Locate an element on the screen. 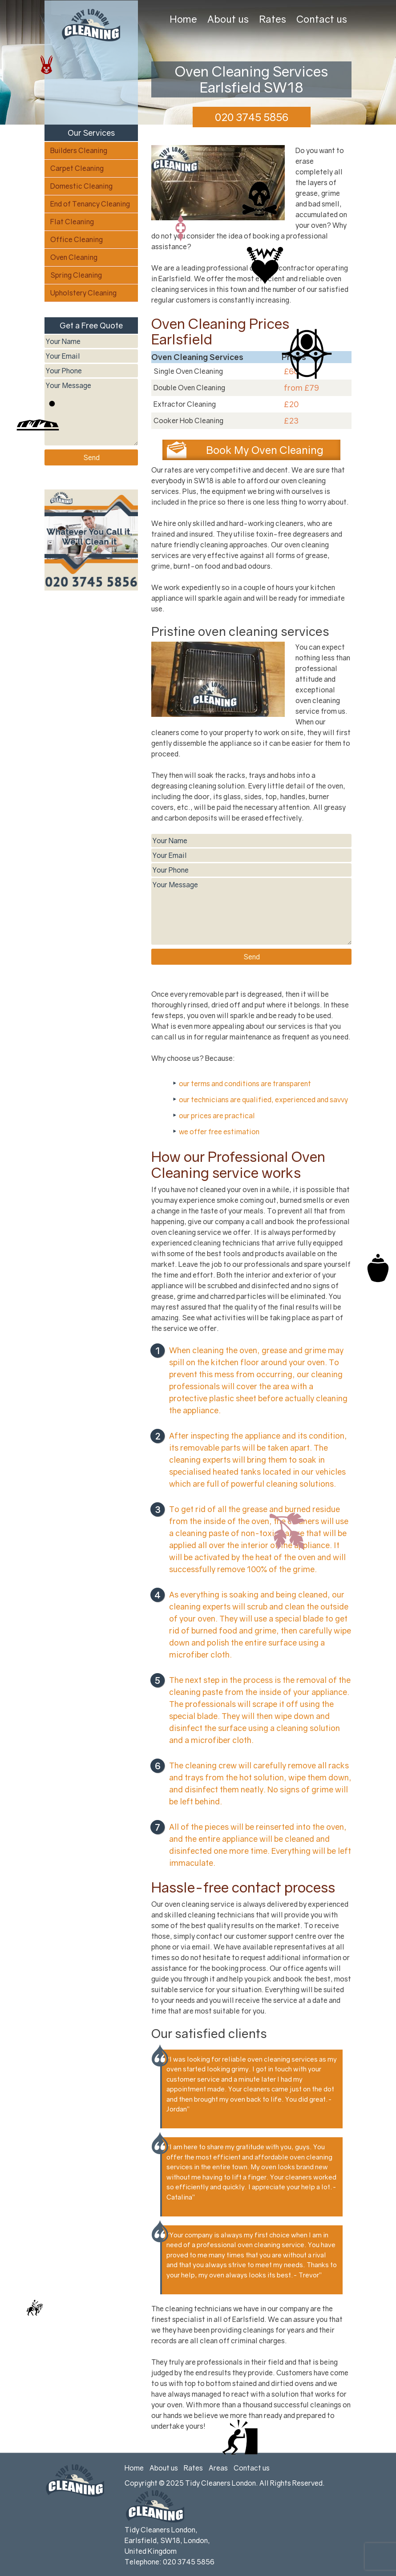  push to activate or move an object is located at coordinates (240, 2437).